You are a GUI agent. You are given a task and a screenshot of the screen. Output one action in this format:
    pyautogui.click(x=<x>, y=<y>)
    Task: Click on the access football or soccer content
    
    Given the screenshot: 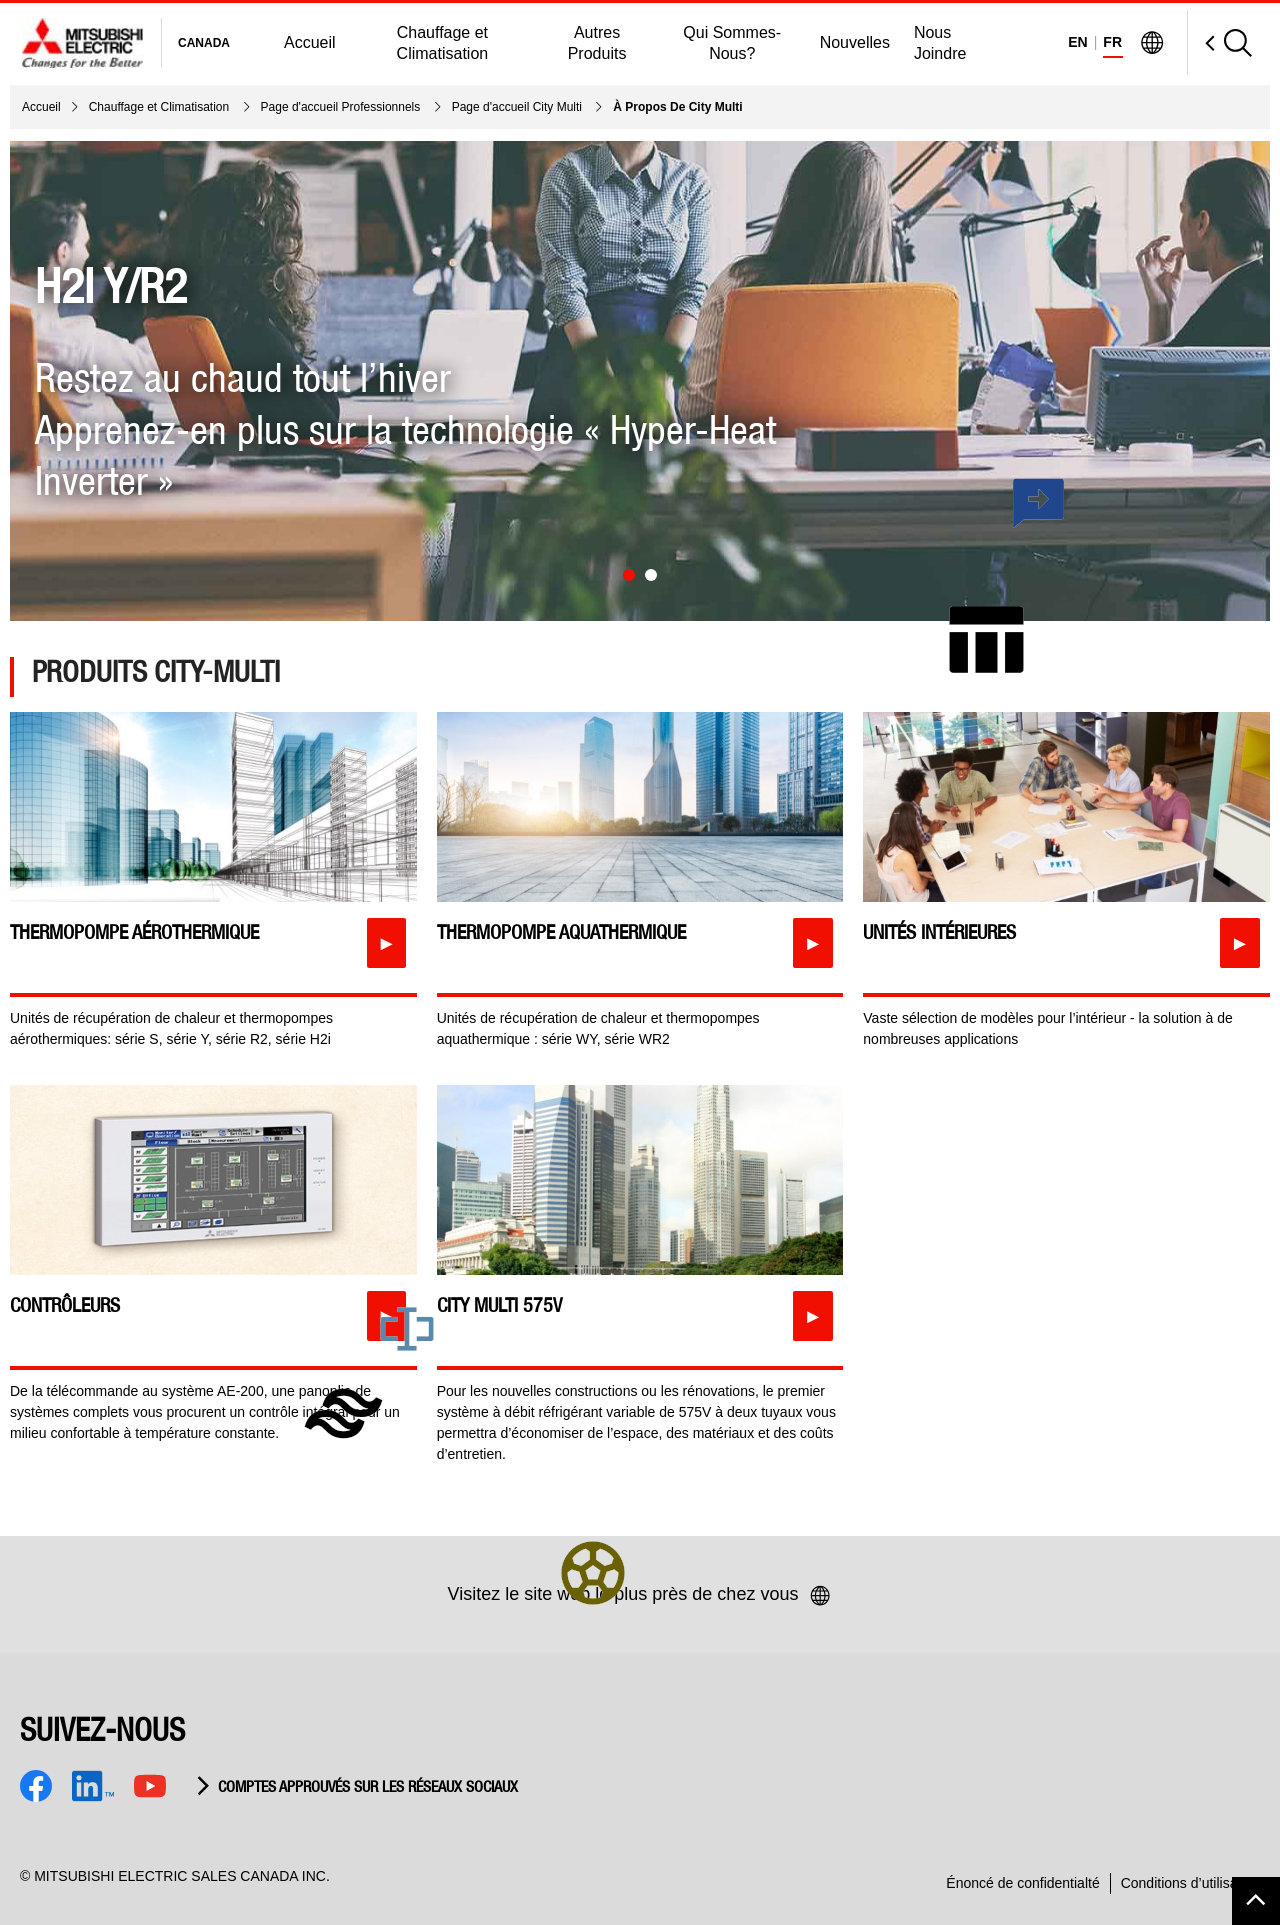 What is the action you would take?
    pyautogui.click(x=593, y=1573)
    